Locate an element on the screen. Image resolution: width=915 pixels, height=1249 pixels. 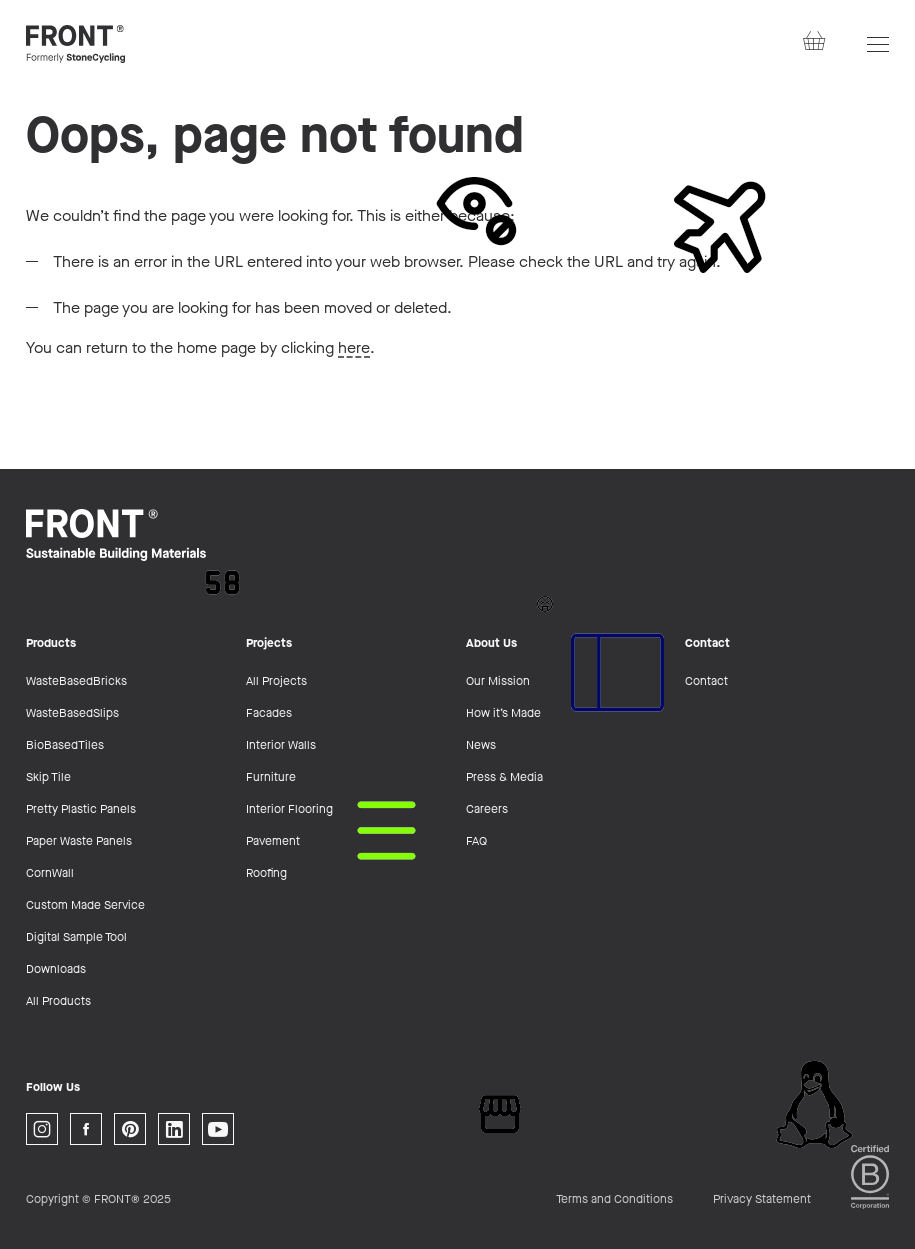
toggle medium density view for list items is located at coordinates (386, 830).